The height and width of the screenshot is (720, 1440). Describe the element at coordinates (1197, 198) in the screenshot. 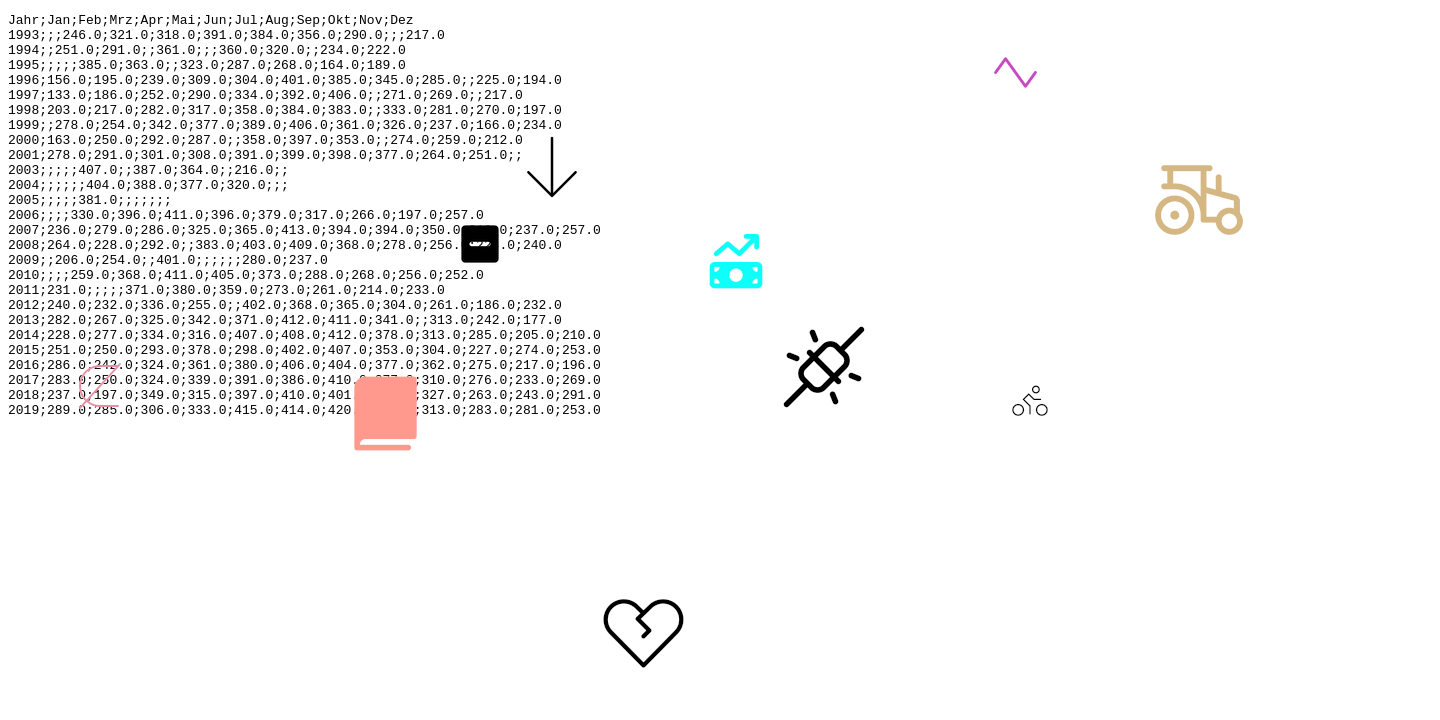

I see `access farming or agricultural features` at that location.